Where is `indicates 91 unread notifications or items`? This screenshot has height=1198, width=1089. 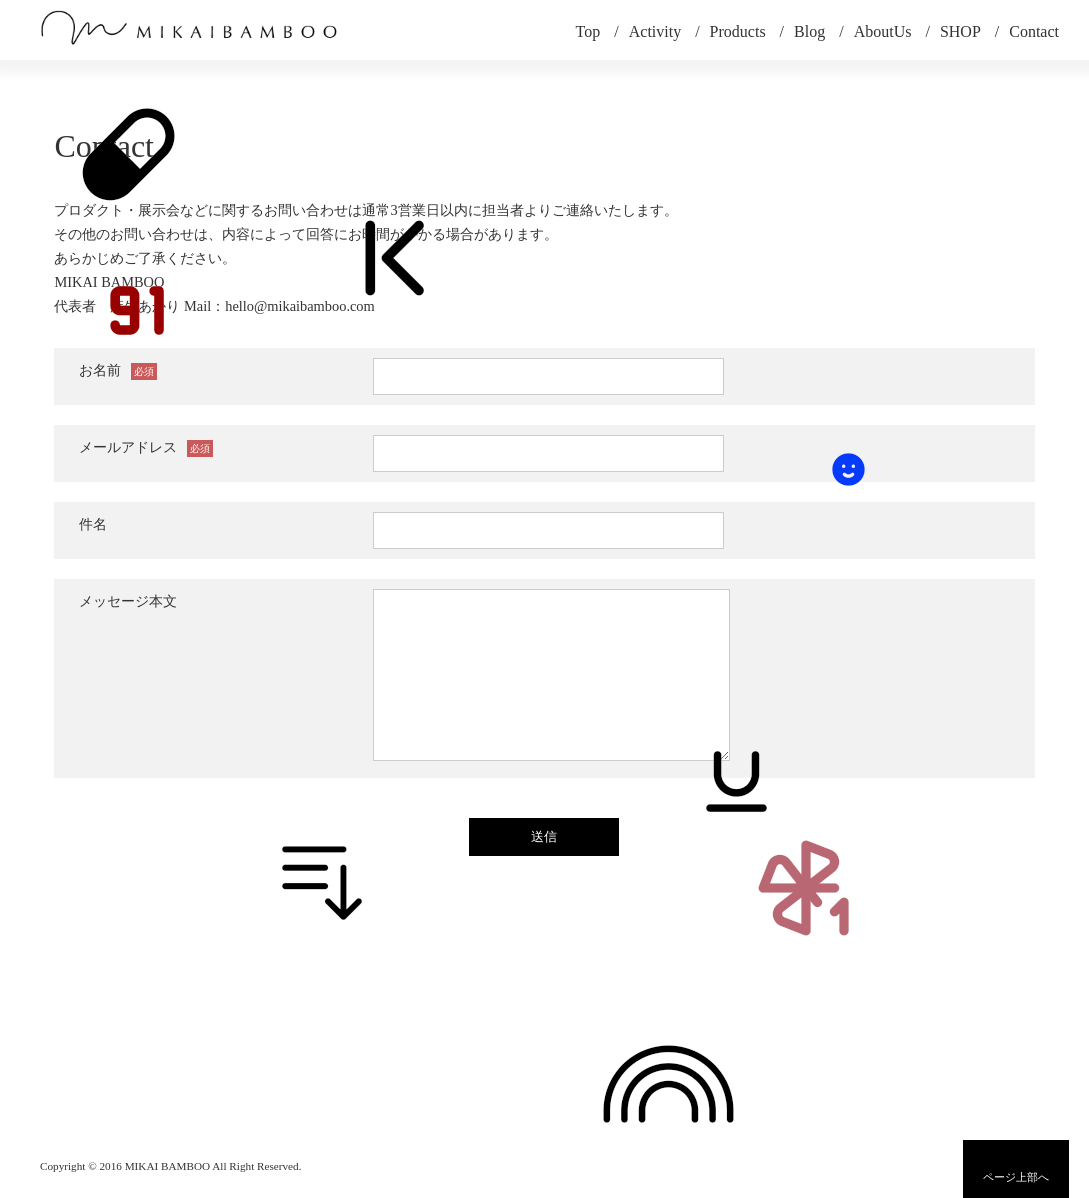
indicates 91 unread notifications or items is located at coordinates (139, 310).